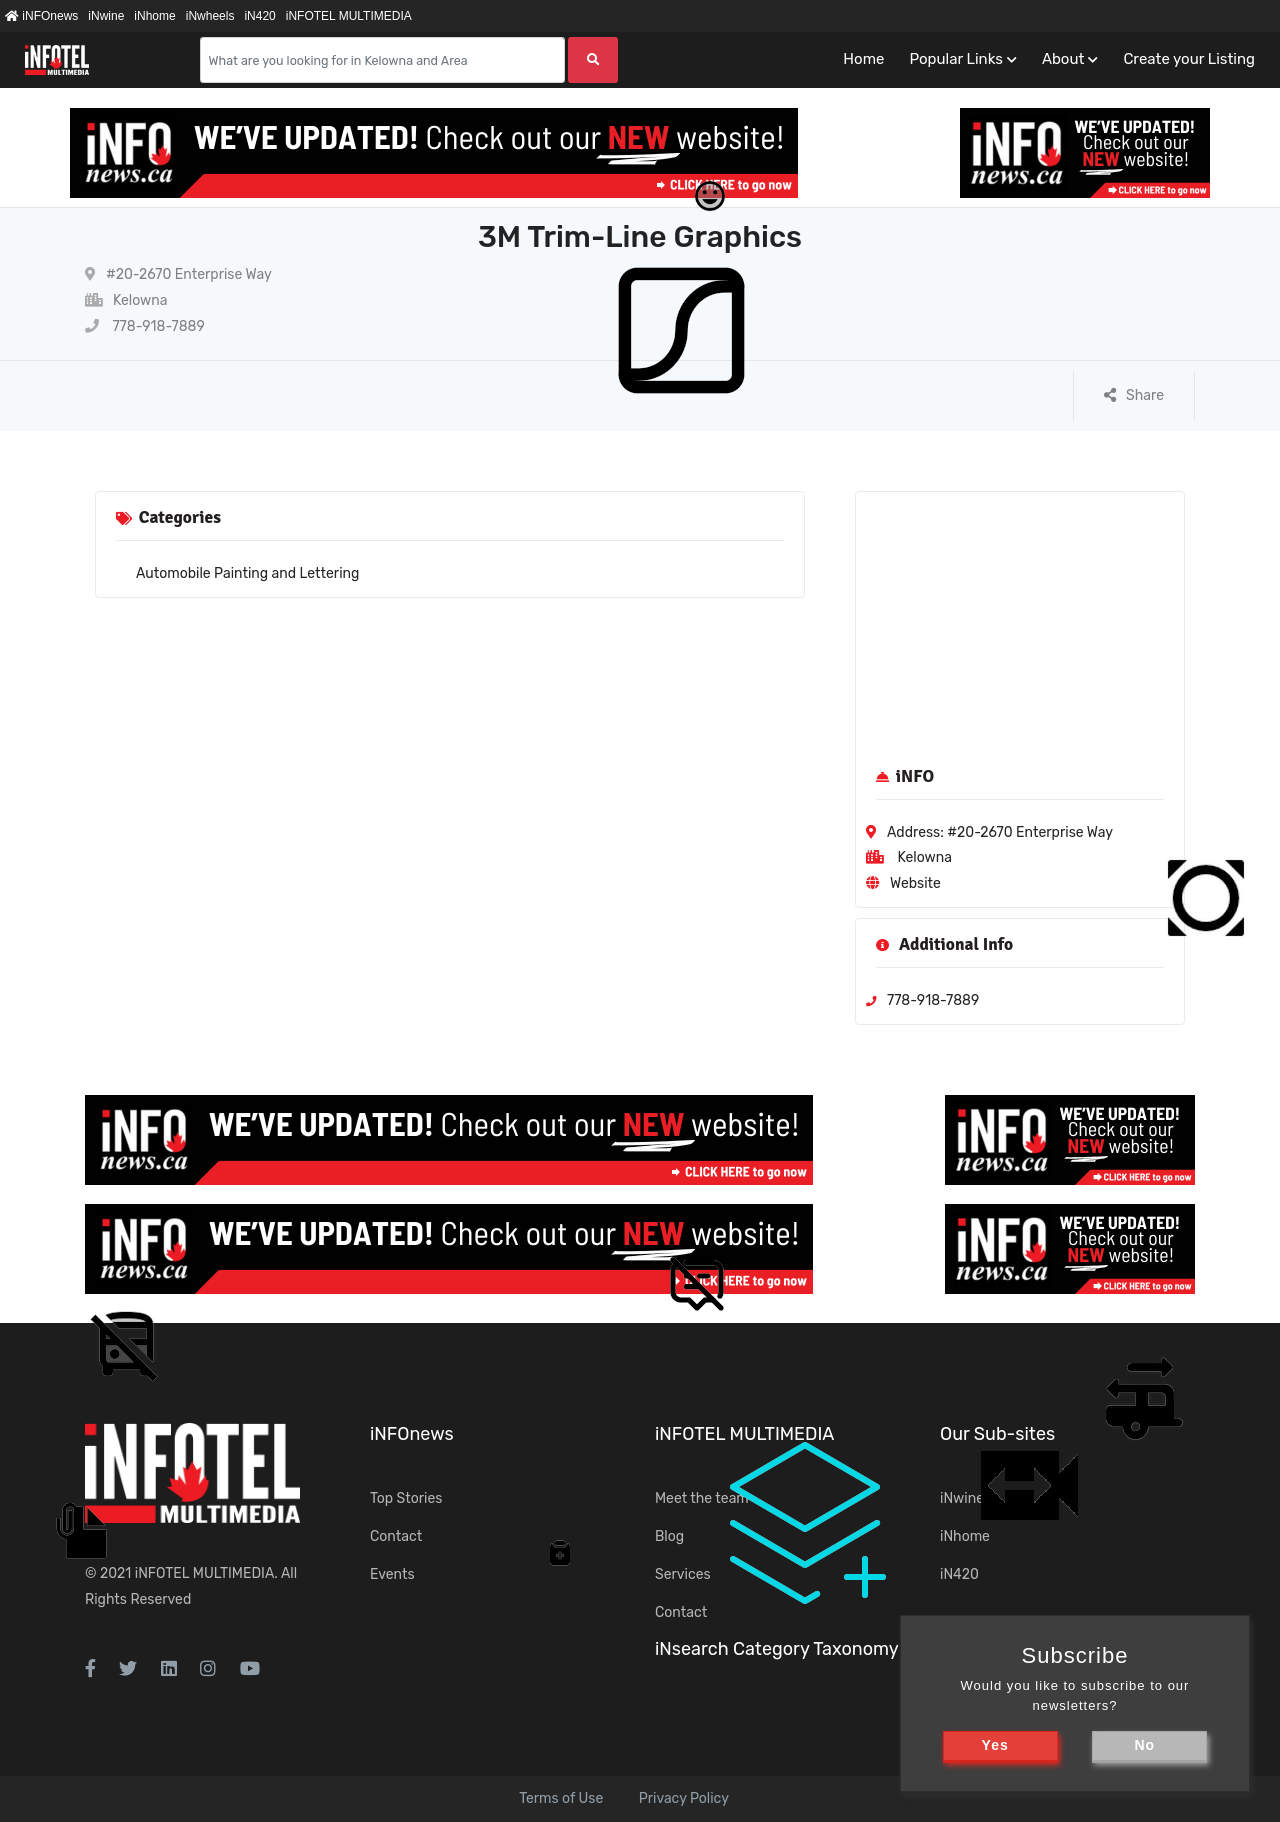  I want to click on attach a file or document, so click(81, 1531).